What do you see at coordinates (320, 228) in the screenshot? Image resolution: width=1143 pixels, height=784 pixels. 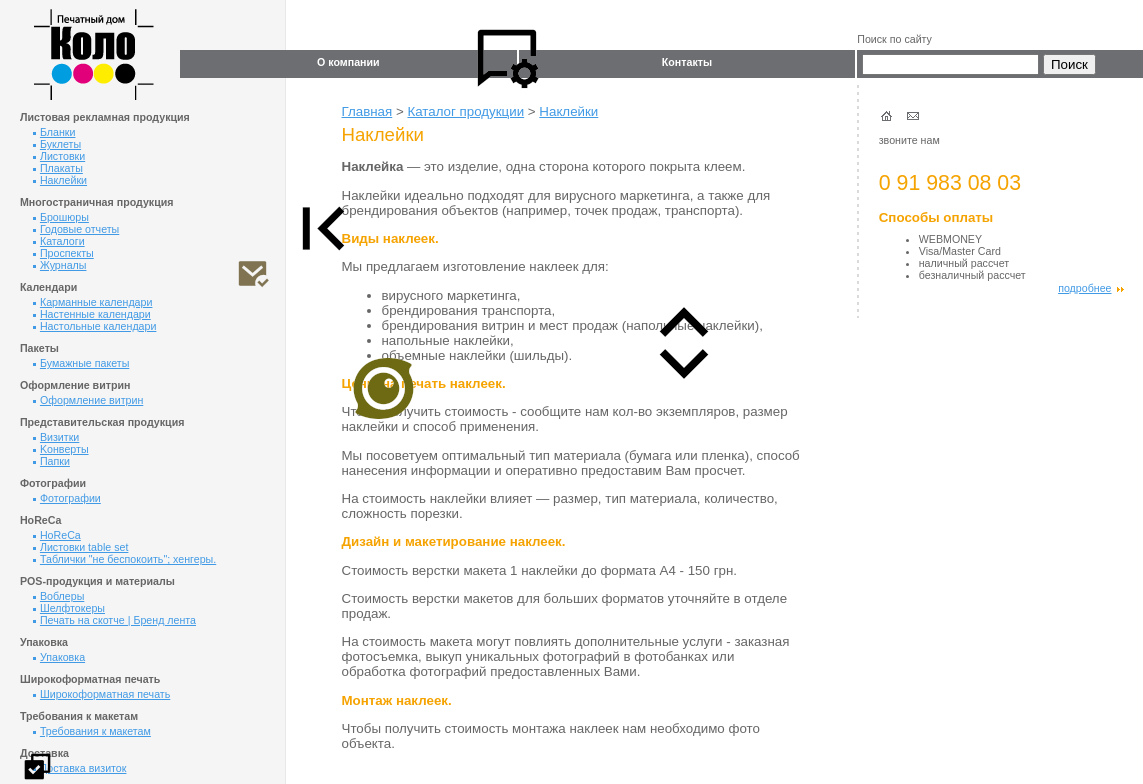 I see `skip to previous track` at bounding box center [320, 228].